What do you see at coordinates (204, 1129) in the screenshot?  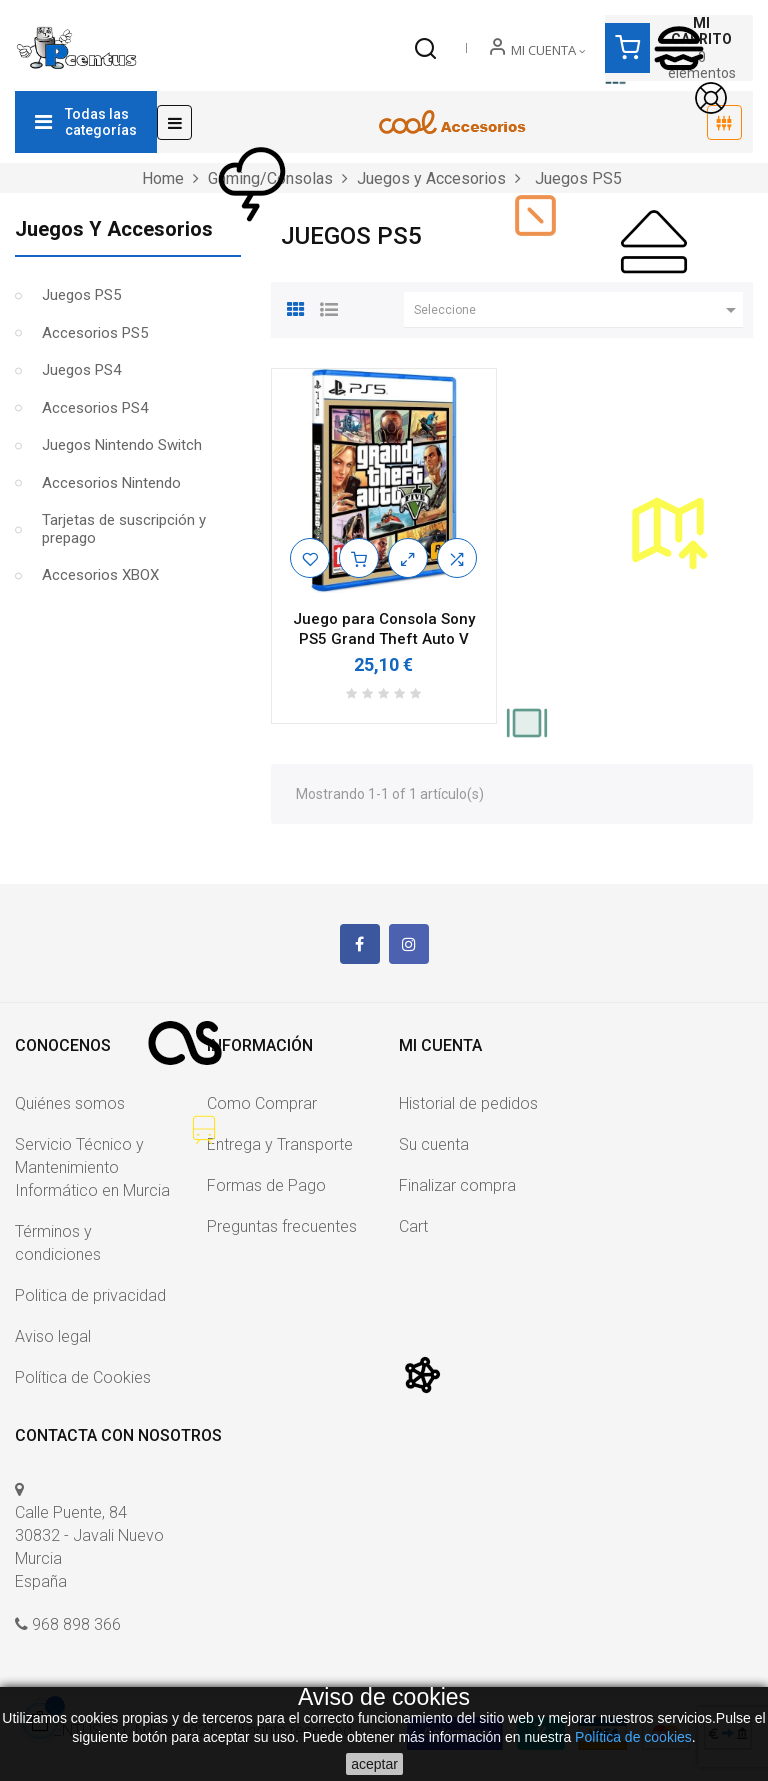 I see `access train or rail transit options` at bounding box center [204, 1129].